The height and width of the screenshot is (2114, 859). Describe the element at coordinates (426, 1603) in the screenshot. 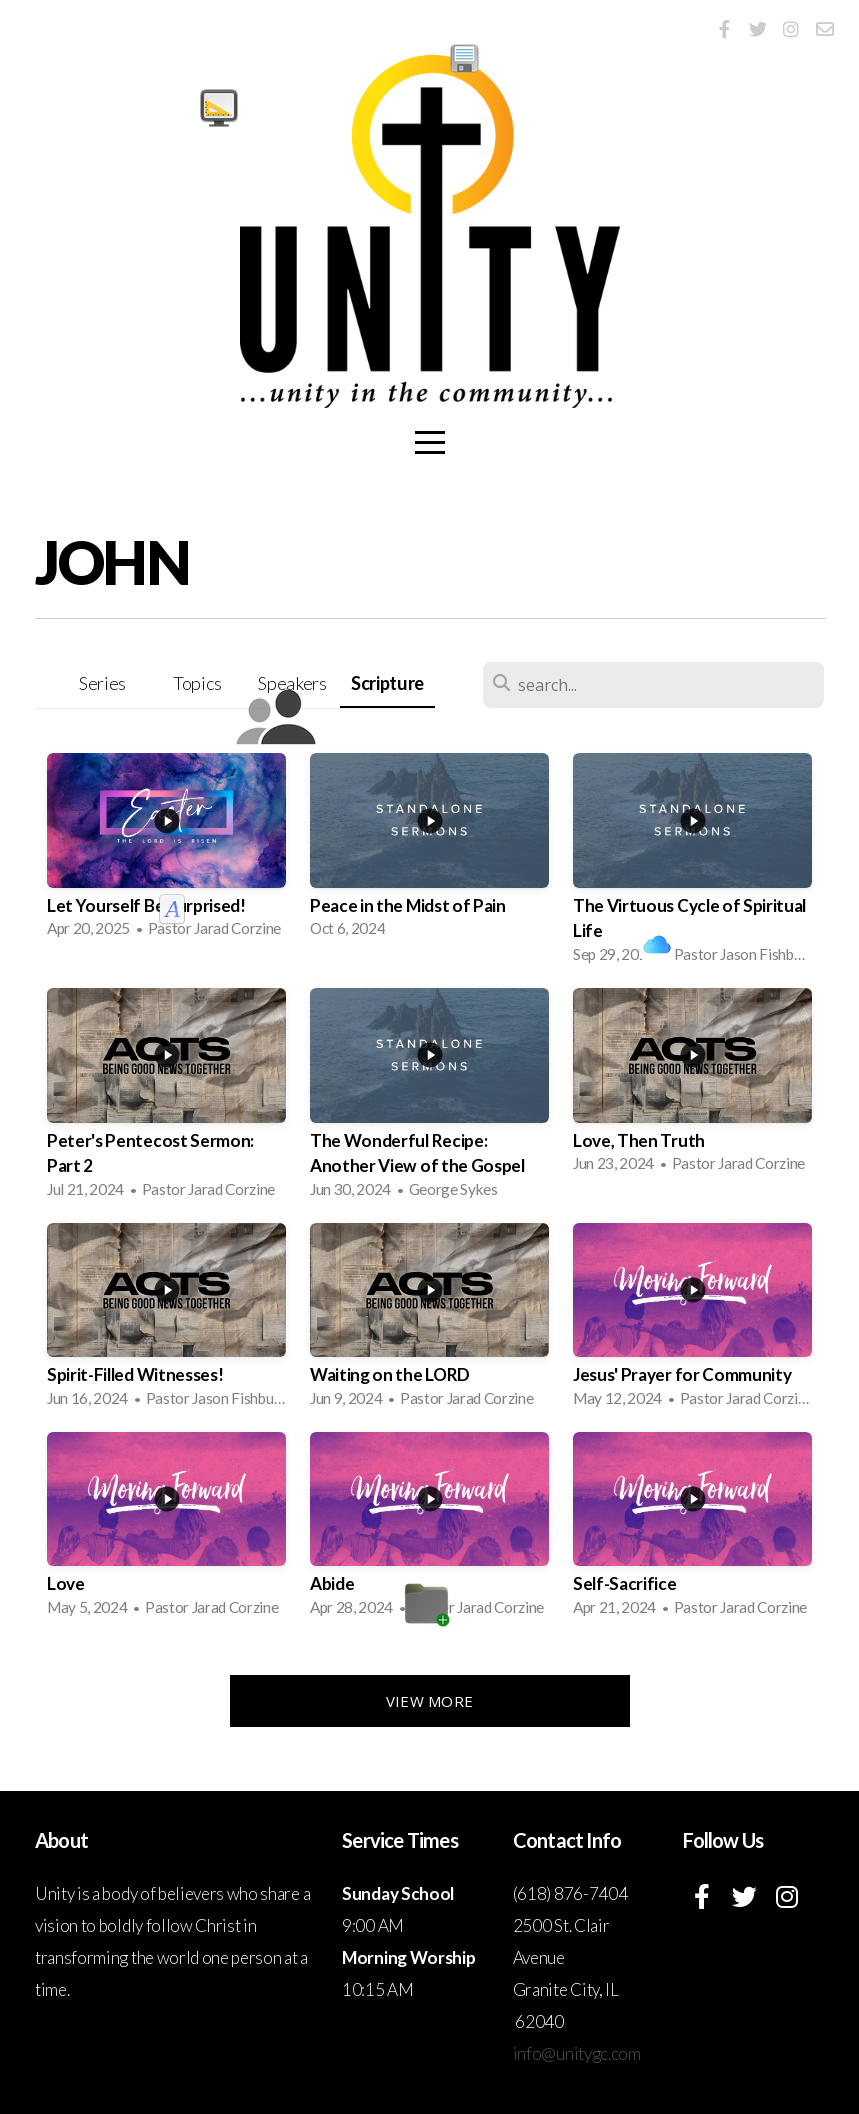

I see `create a new folder` at that location.